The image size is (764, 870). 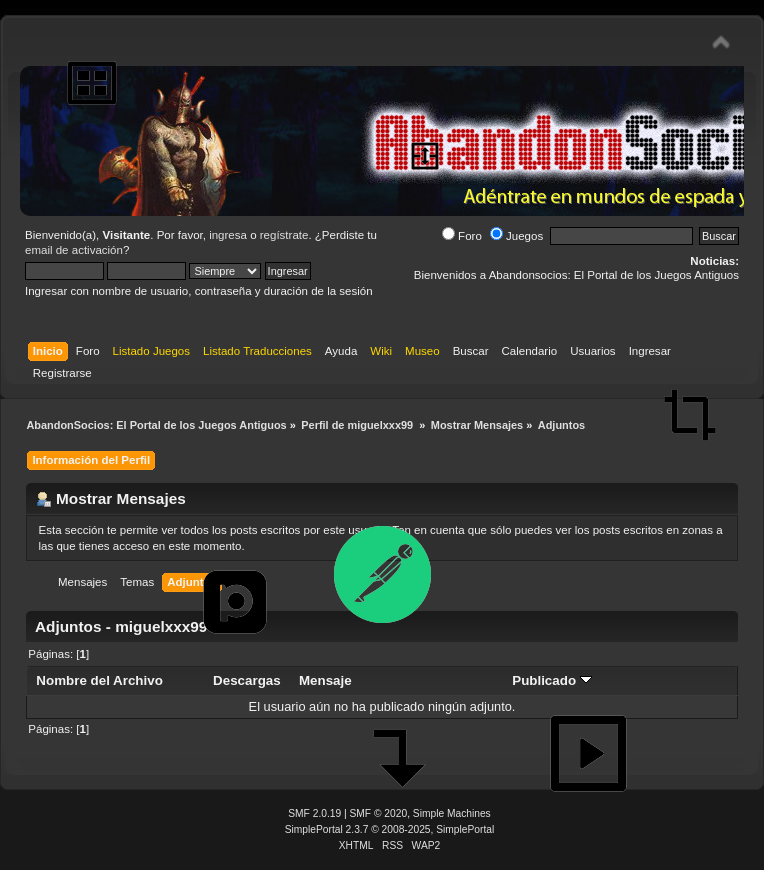 What do you see at coordinates (588, 753) in the screenshot?
I see `play video content` at bounding box center [588, 753].